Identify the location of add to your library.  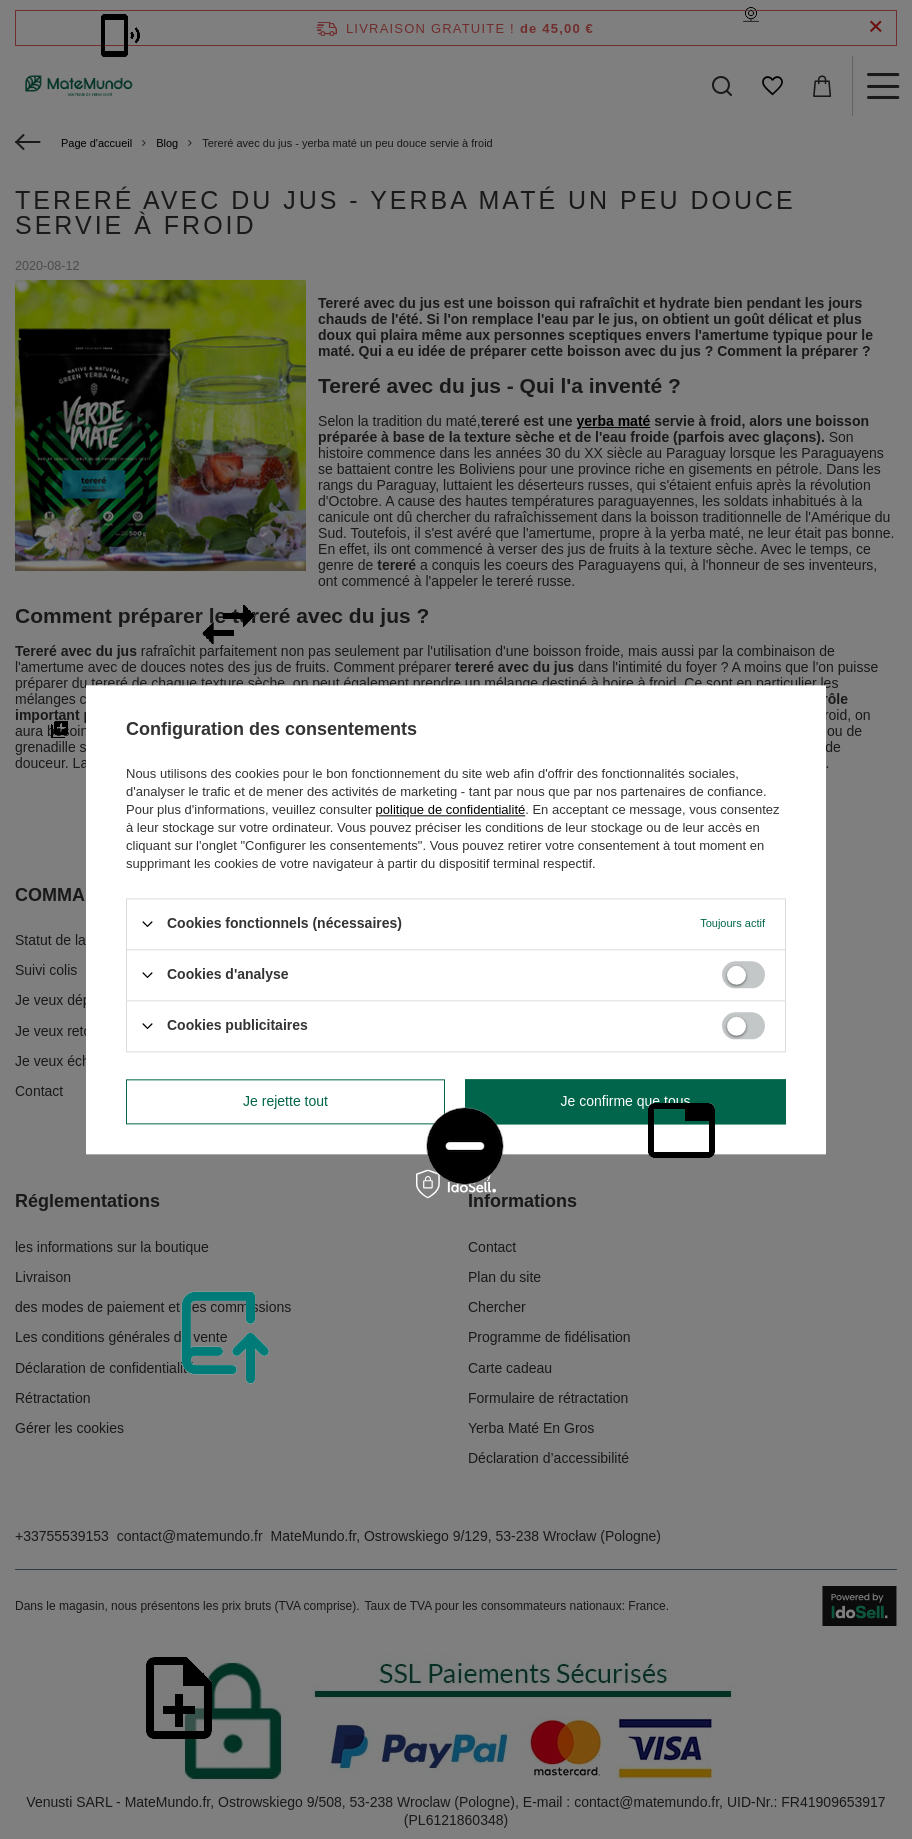
(59, 729).